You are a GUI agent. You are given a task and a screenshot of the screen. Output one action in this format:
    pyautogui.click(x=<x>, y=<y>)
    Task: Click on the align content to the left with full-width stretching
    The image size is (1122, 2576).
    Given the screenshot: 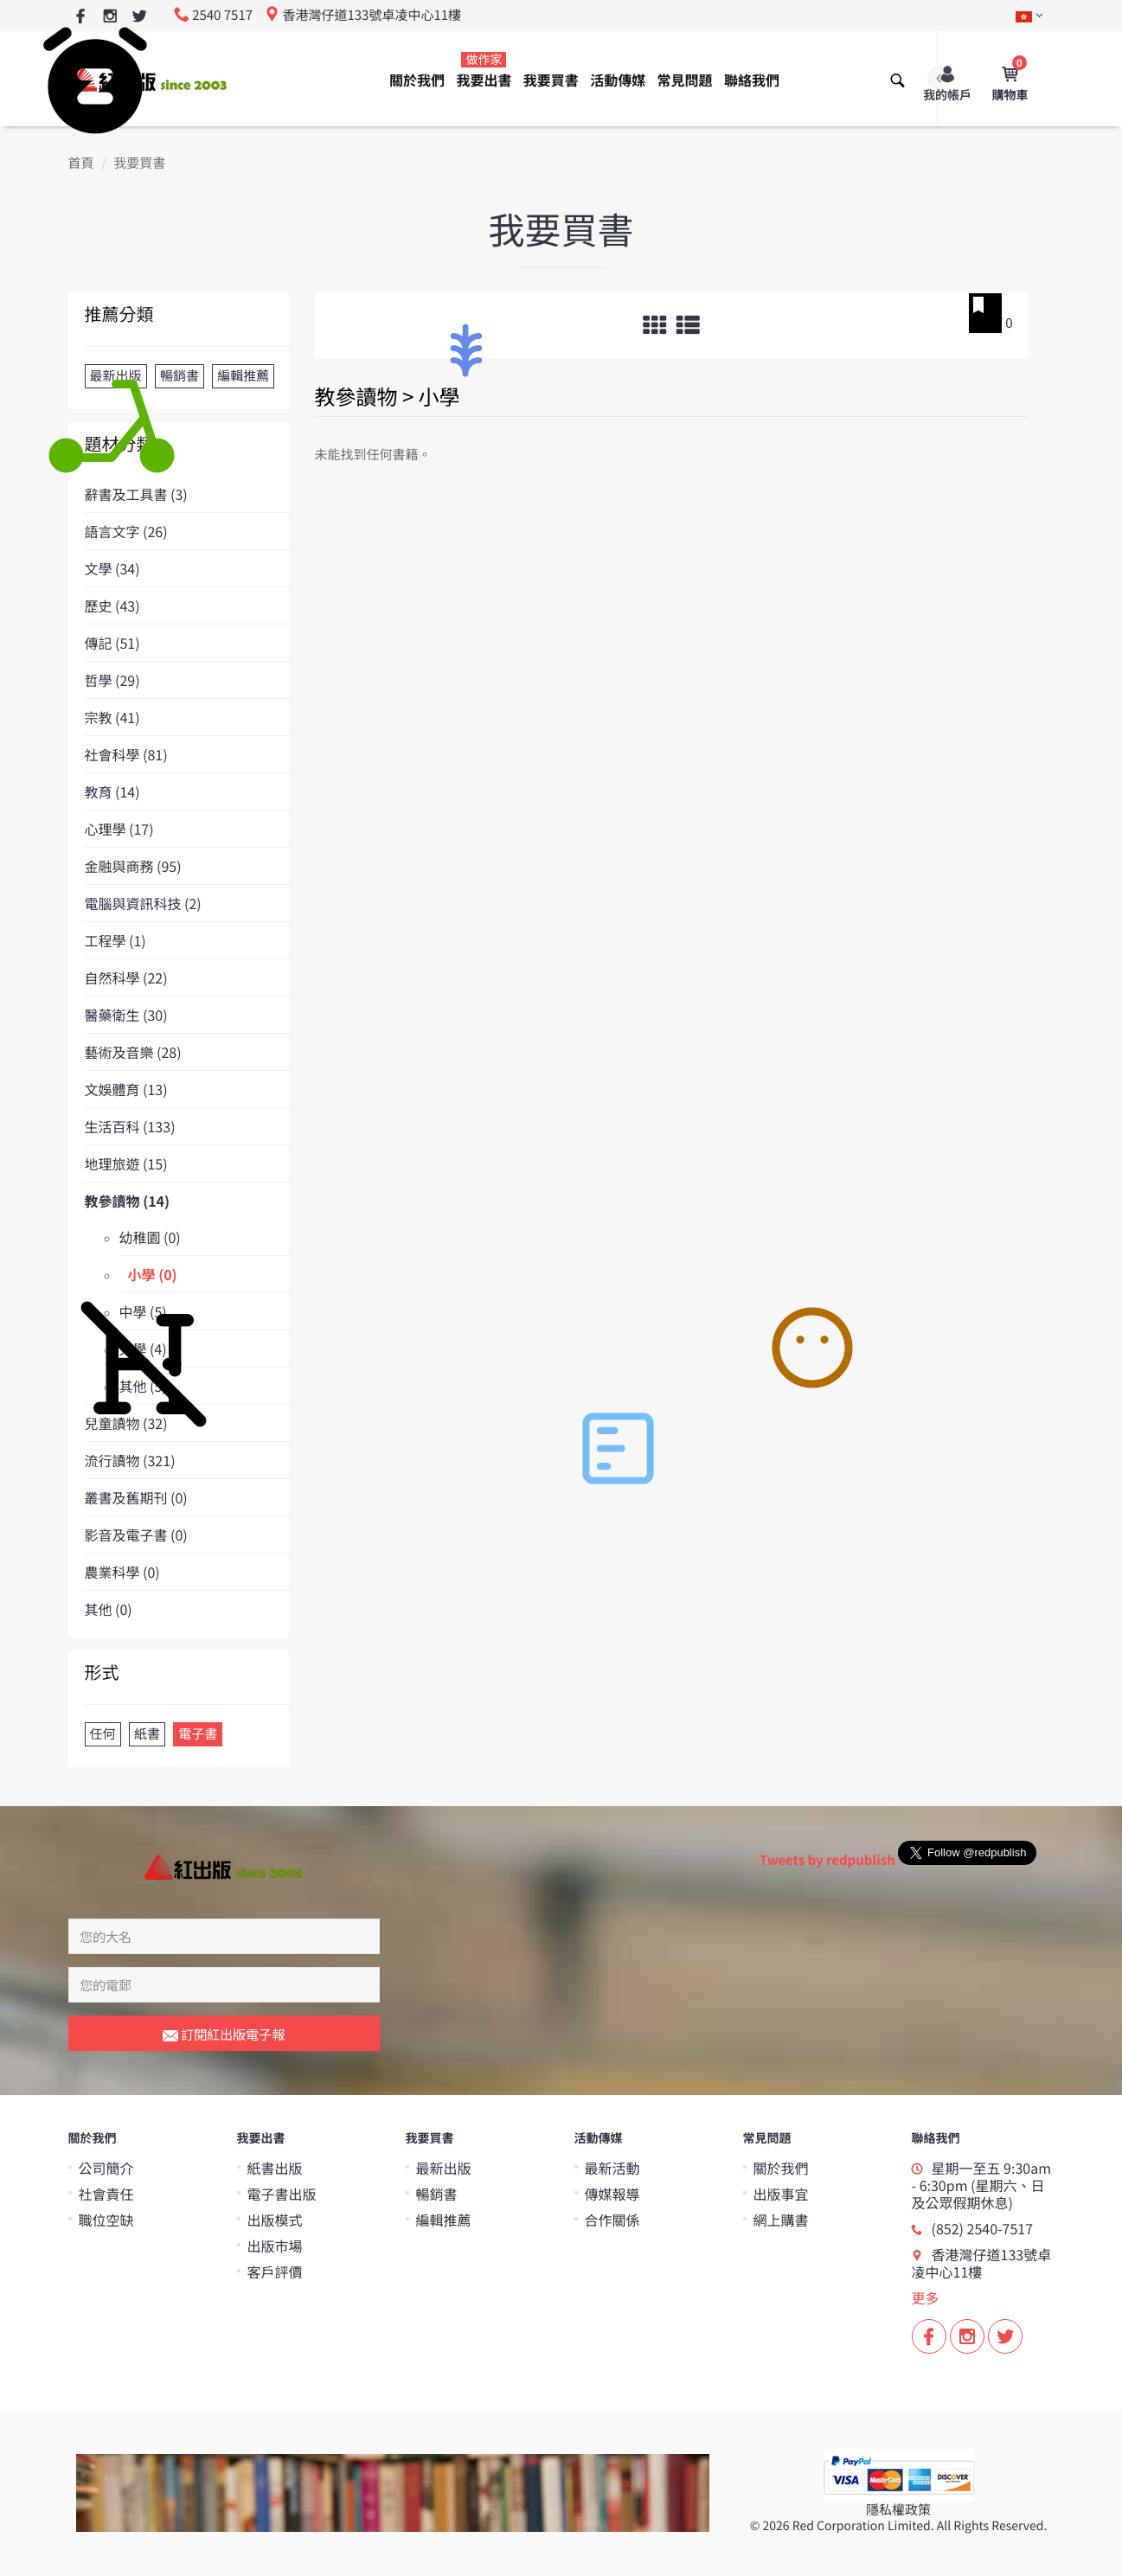 What is the action you would take?
    pyautogui.click(x=618, y=1448)
    